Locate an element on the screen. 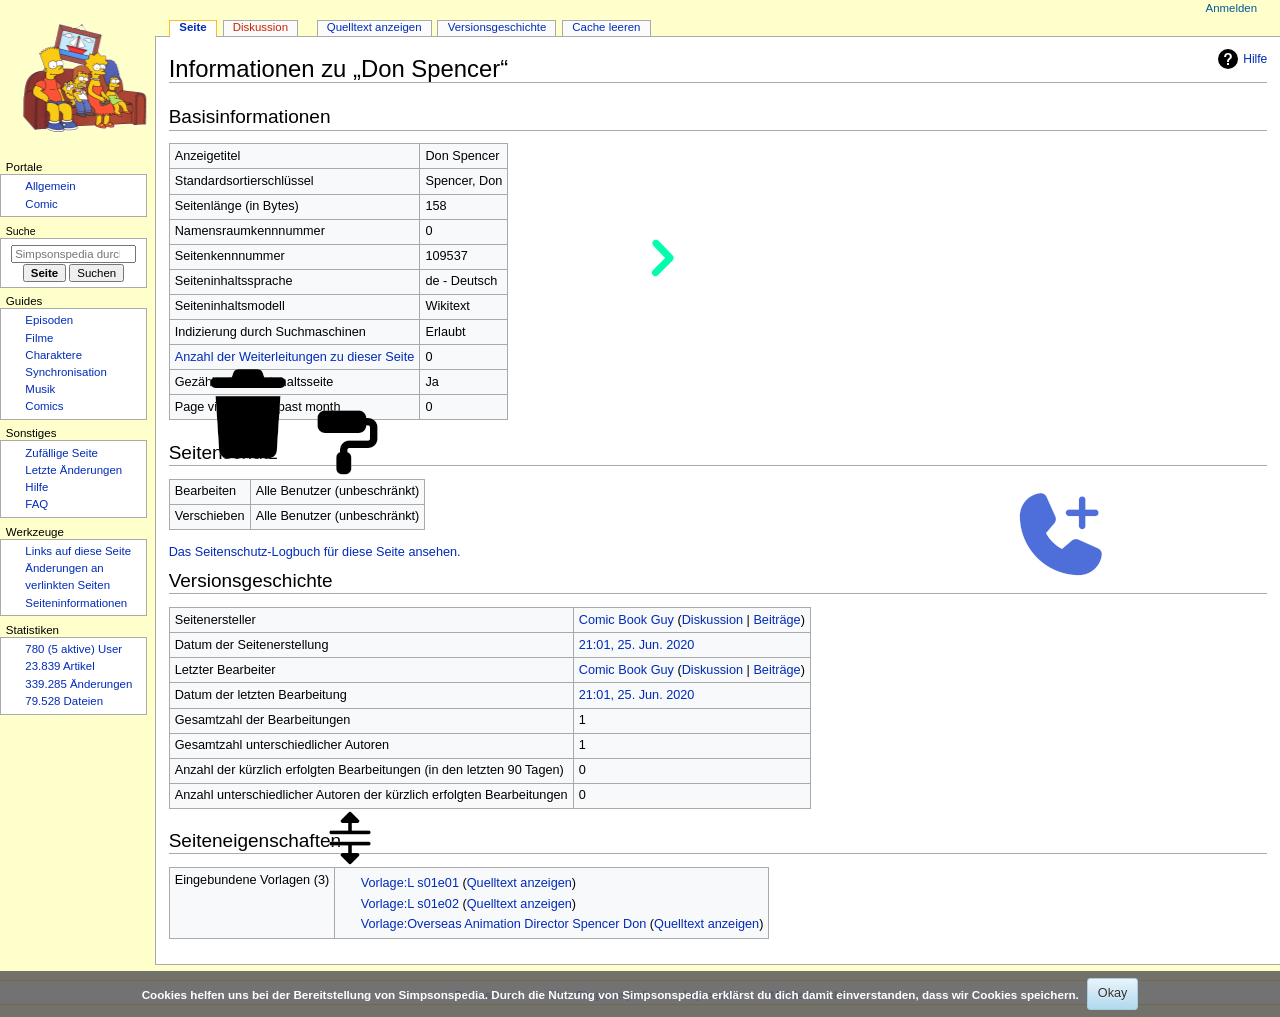 This screenshot has width=1280, height=1017. customize theme or appearance settings is located at coordinates (347, 440).